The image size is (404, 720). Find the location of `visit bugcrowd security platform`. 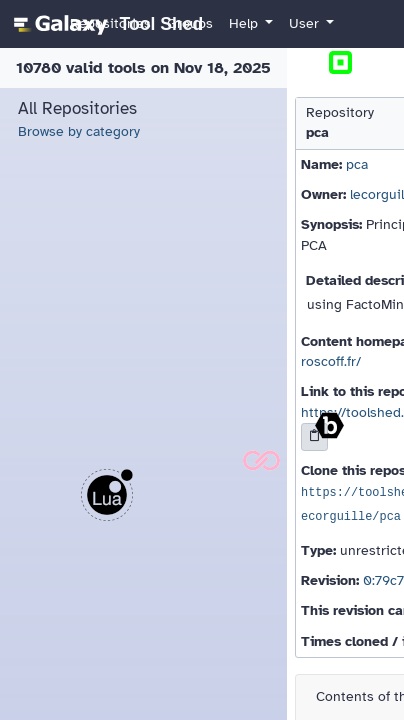

visit bugcrowd security platform is located at coordinates (329, 425).